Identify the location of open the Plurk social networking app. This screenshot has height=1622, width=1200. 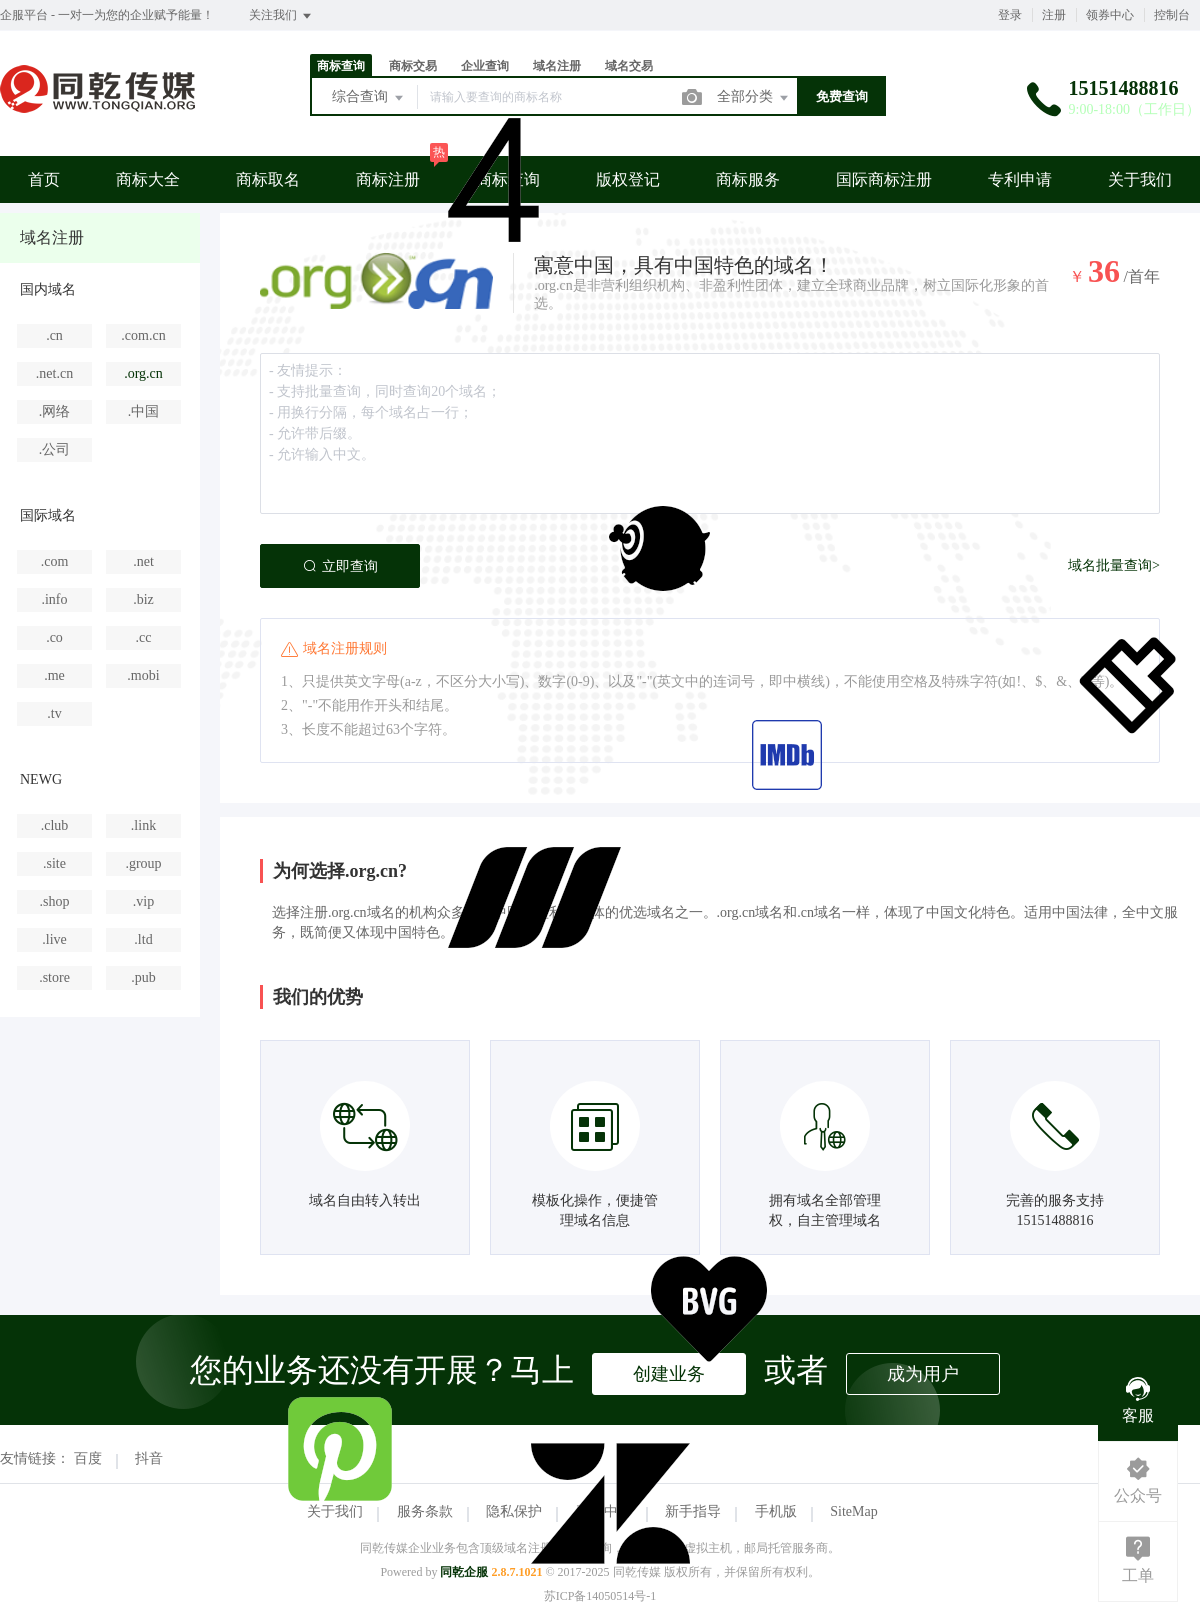
(659, 548).